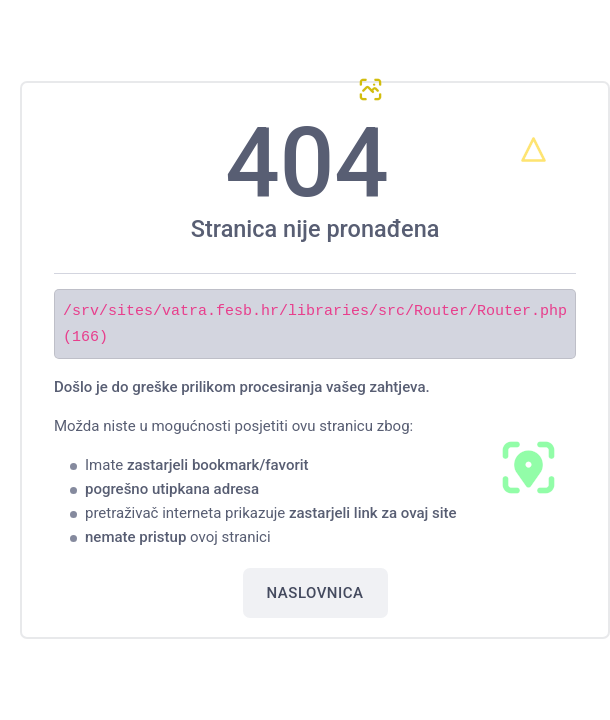 The width and height of the screenshot is (610, 720). What do you see at coordinates (533, 149) in the screenshot?
I see `indicates change or difference in a value` at bounding box center [533, 149].